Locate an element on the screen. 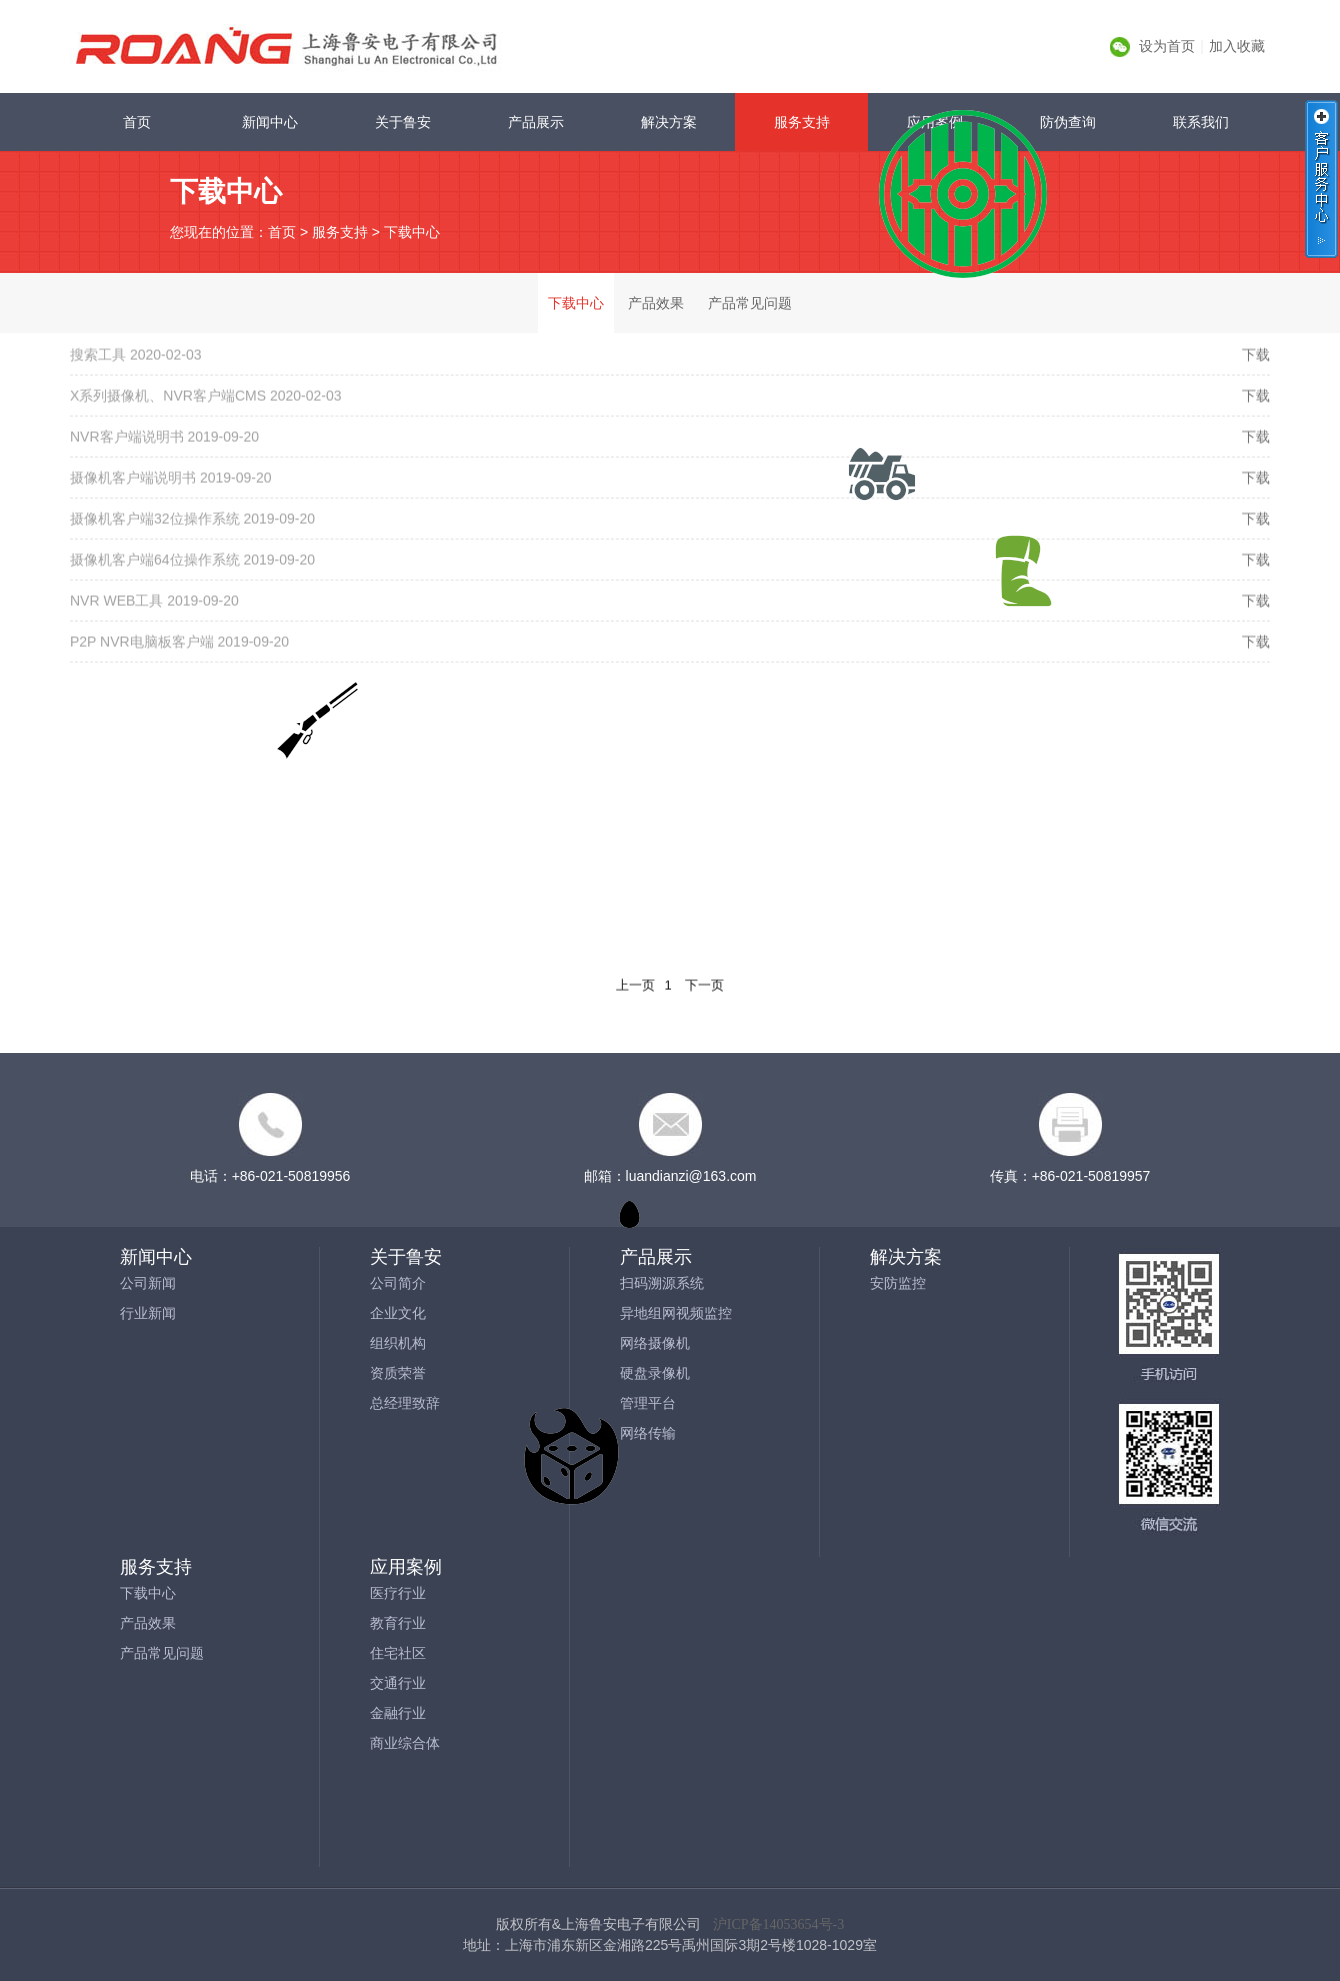  mining truck or haul truck used in resource extraction games is located at coordinates (882, 474).